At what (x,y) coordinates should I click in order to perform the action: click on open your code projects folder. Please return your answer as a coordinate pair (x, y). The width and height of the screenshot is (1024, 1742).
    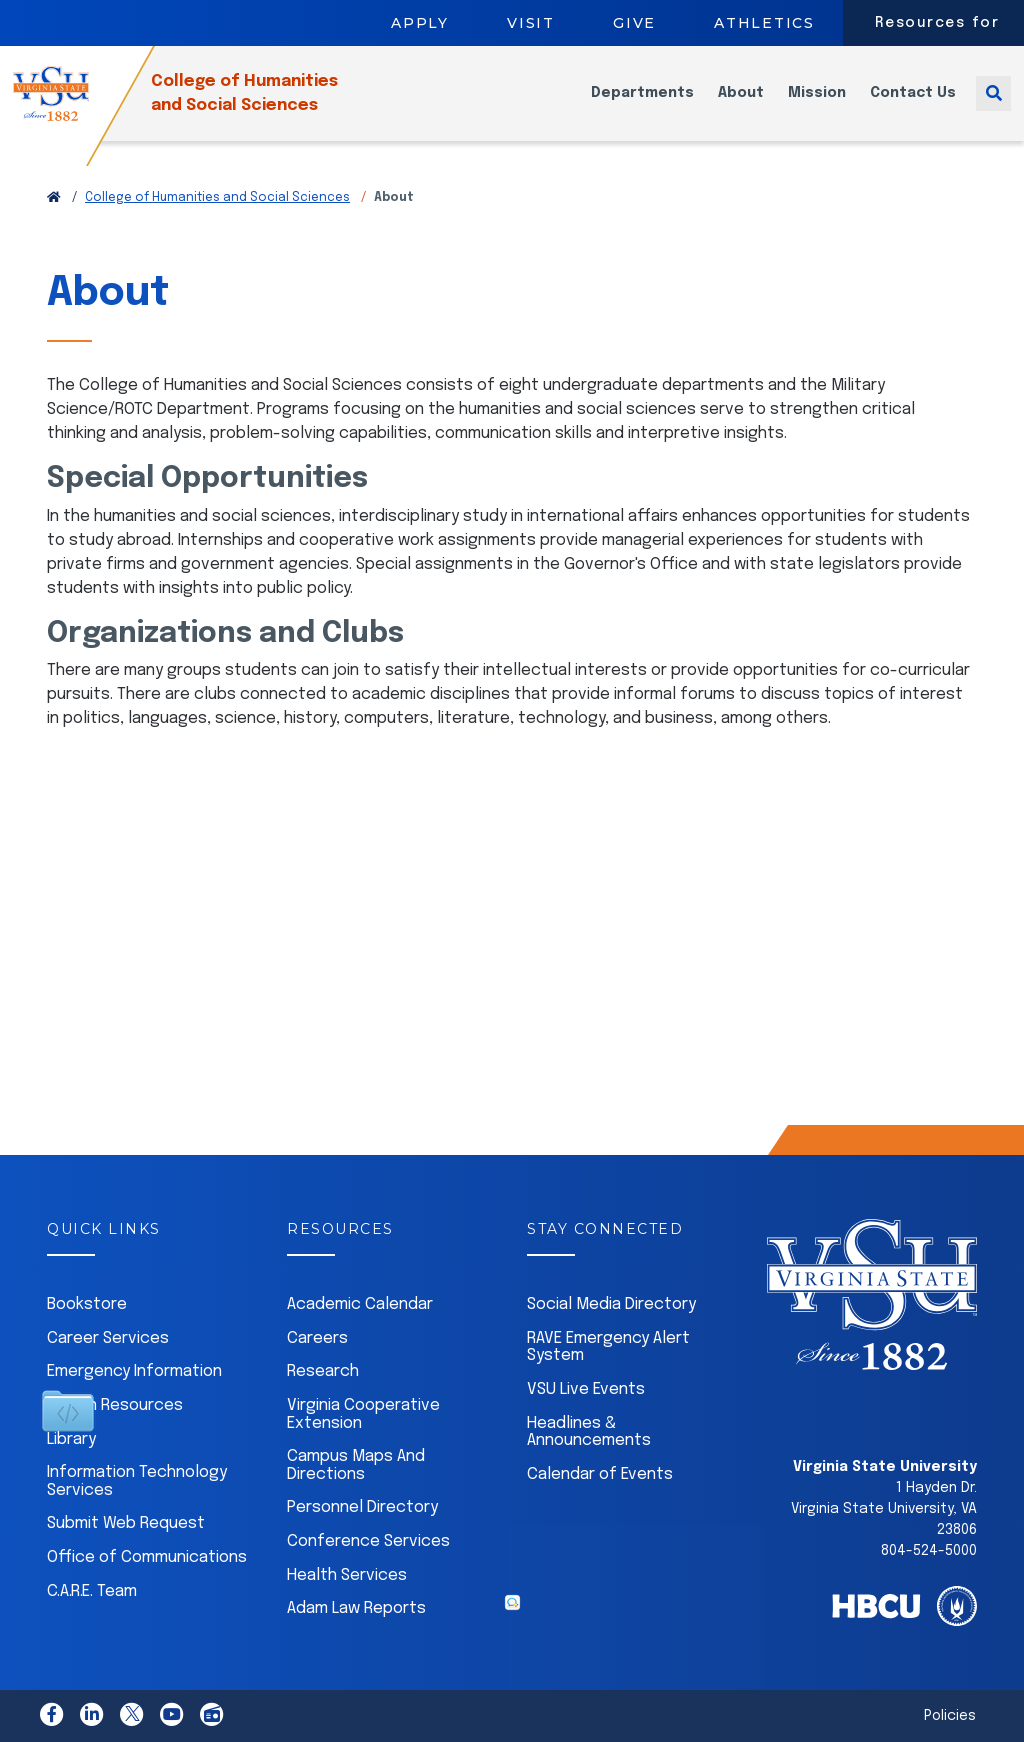
    Looking at the image, I should click on (68, 1411).